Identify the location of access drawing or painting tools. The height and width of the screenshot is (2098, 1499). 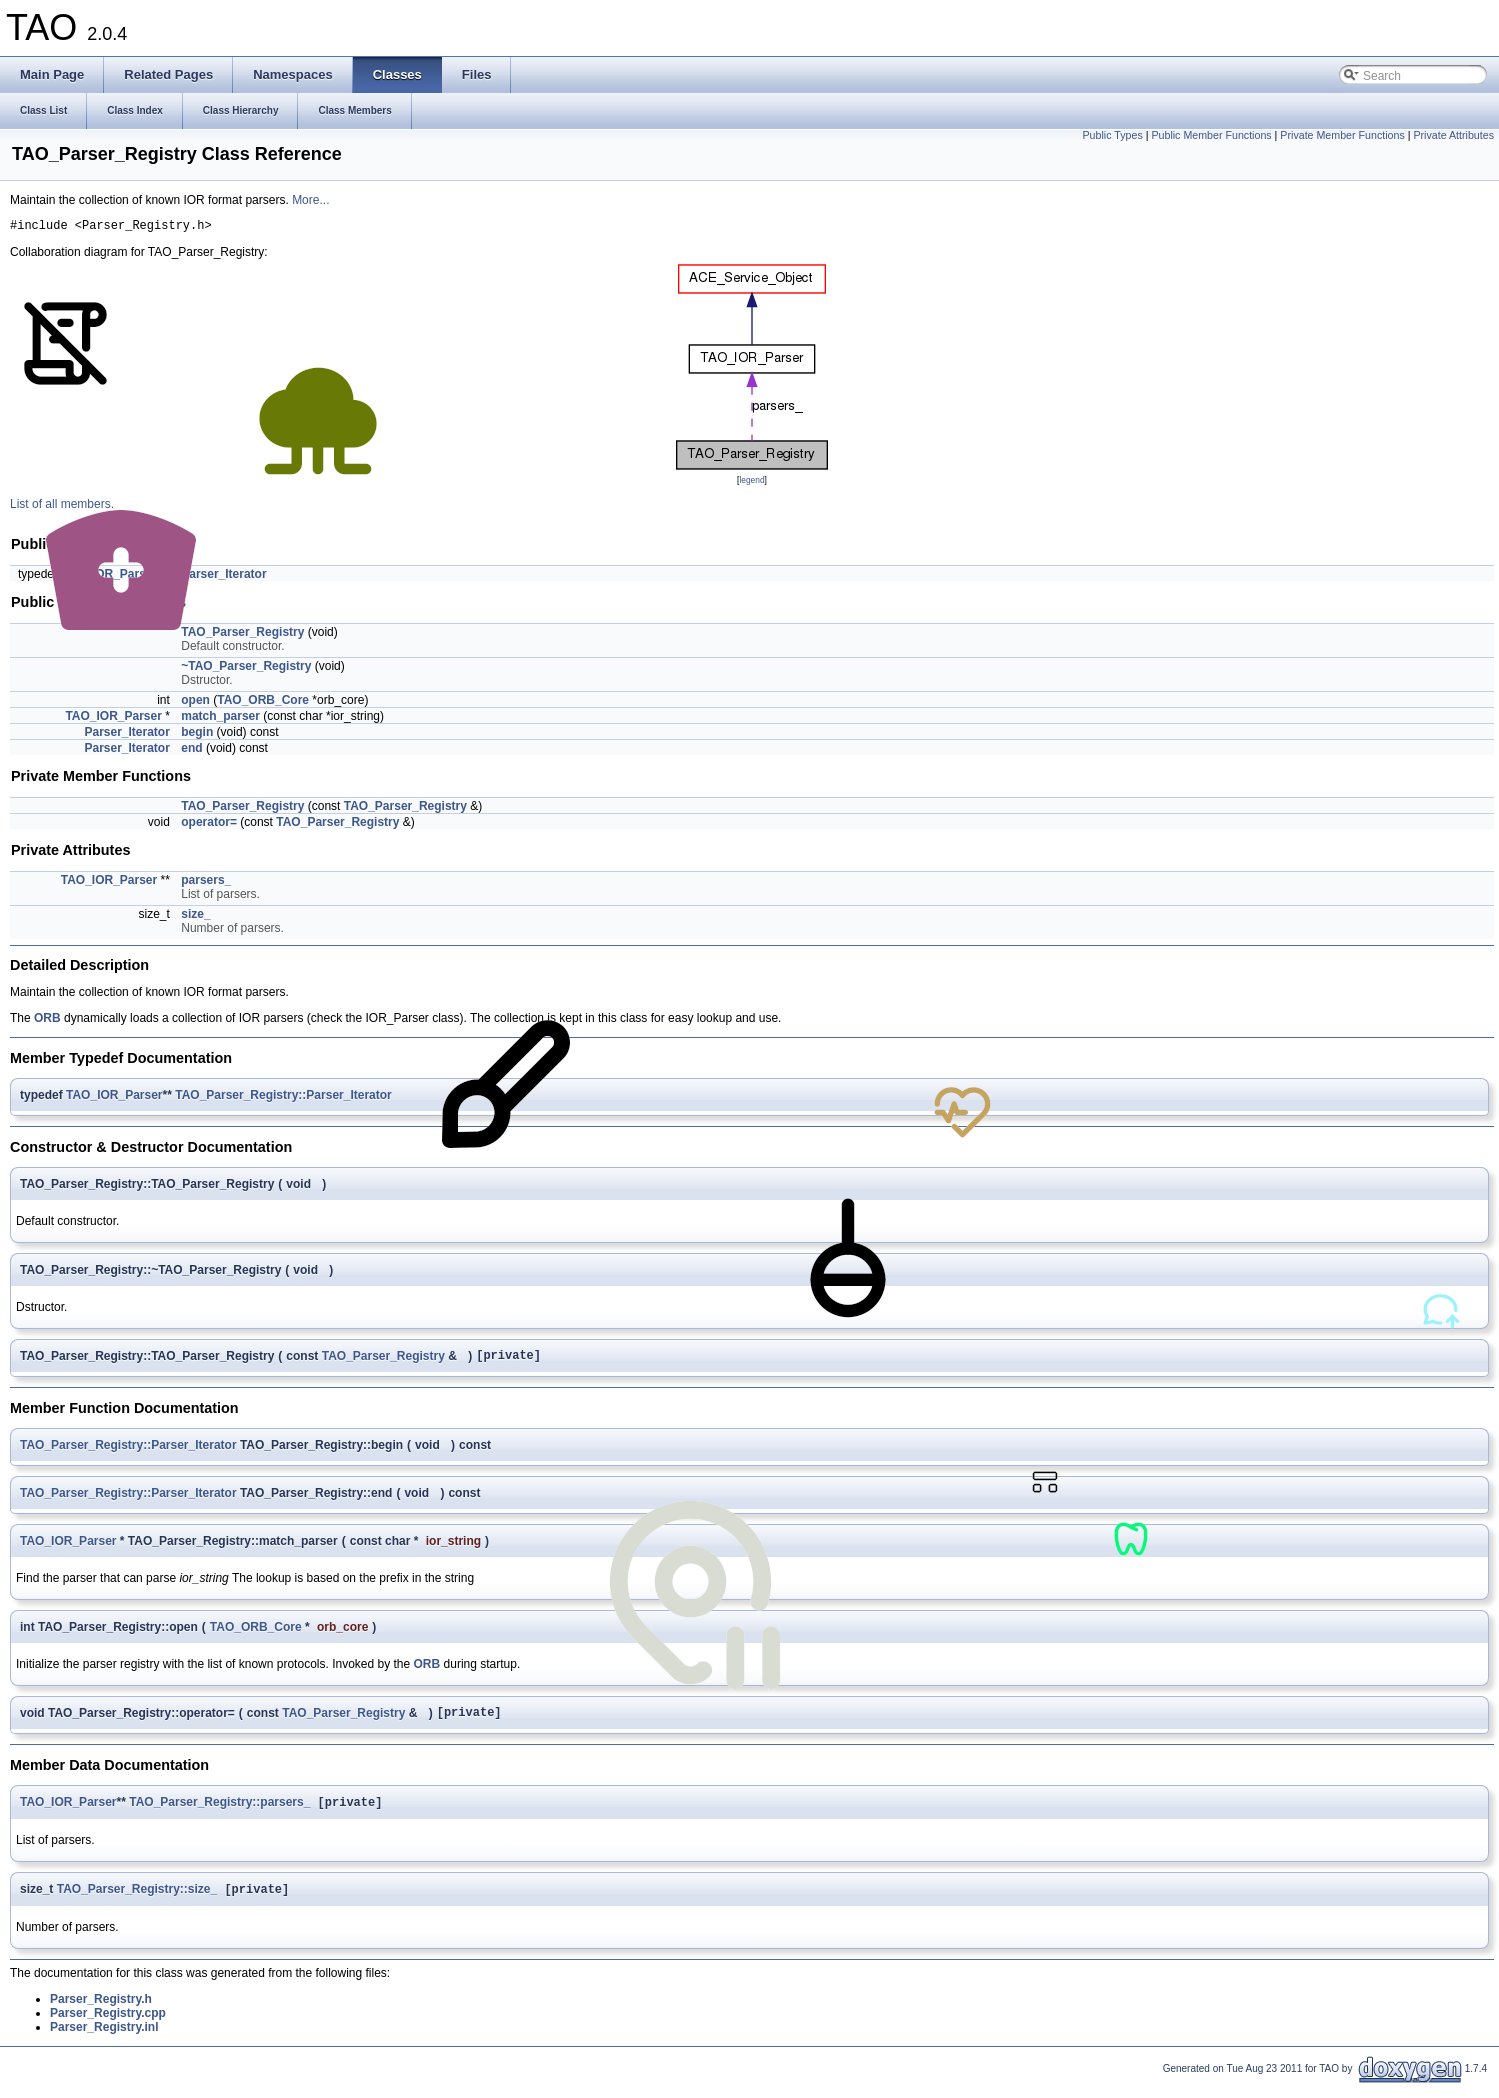
(506, 1084).